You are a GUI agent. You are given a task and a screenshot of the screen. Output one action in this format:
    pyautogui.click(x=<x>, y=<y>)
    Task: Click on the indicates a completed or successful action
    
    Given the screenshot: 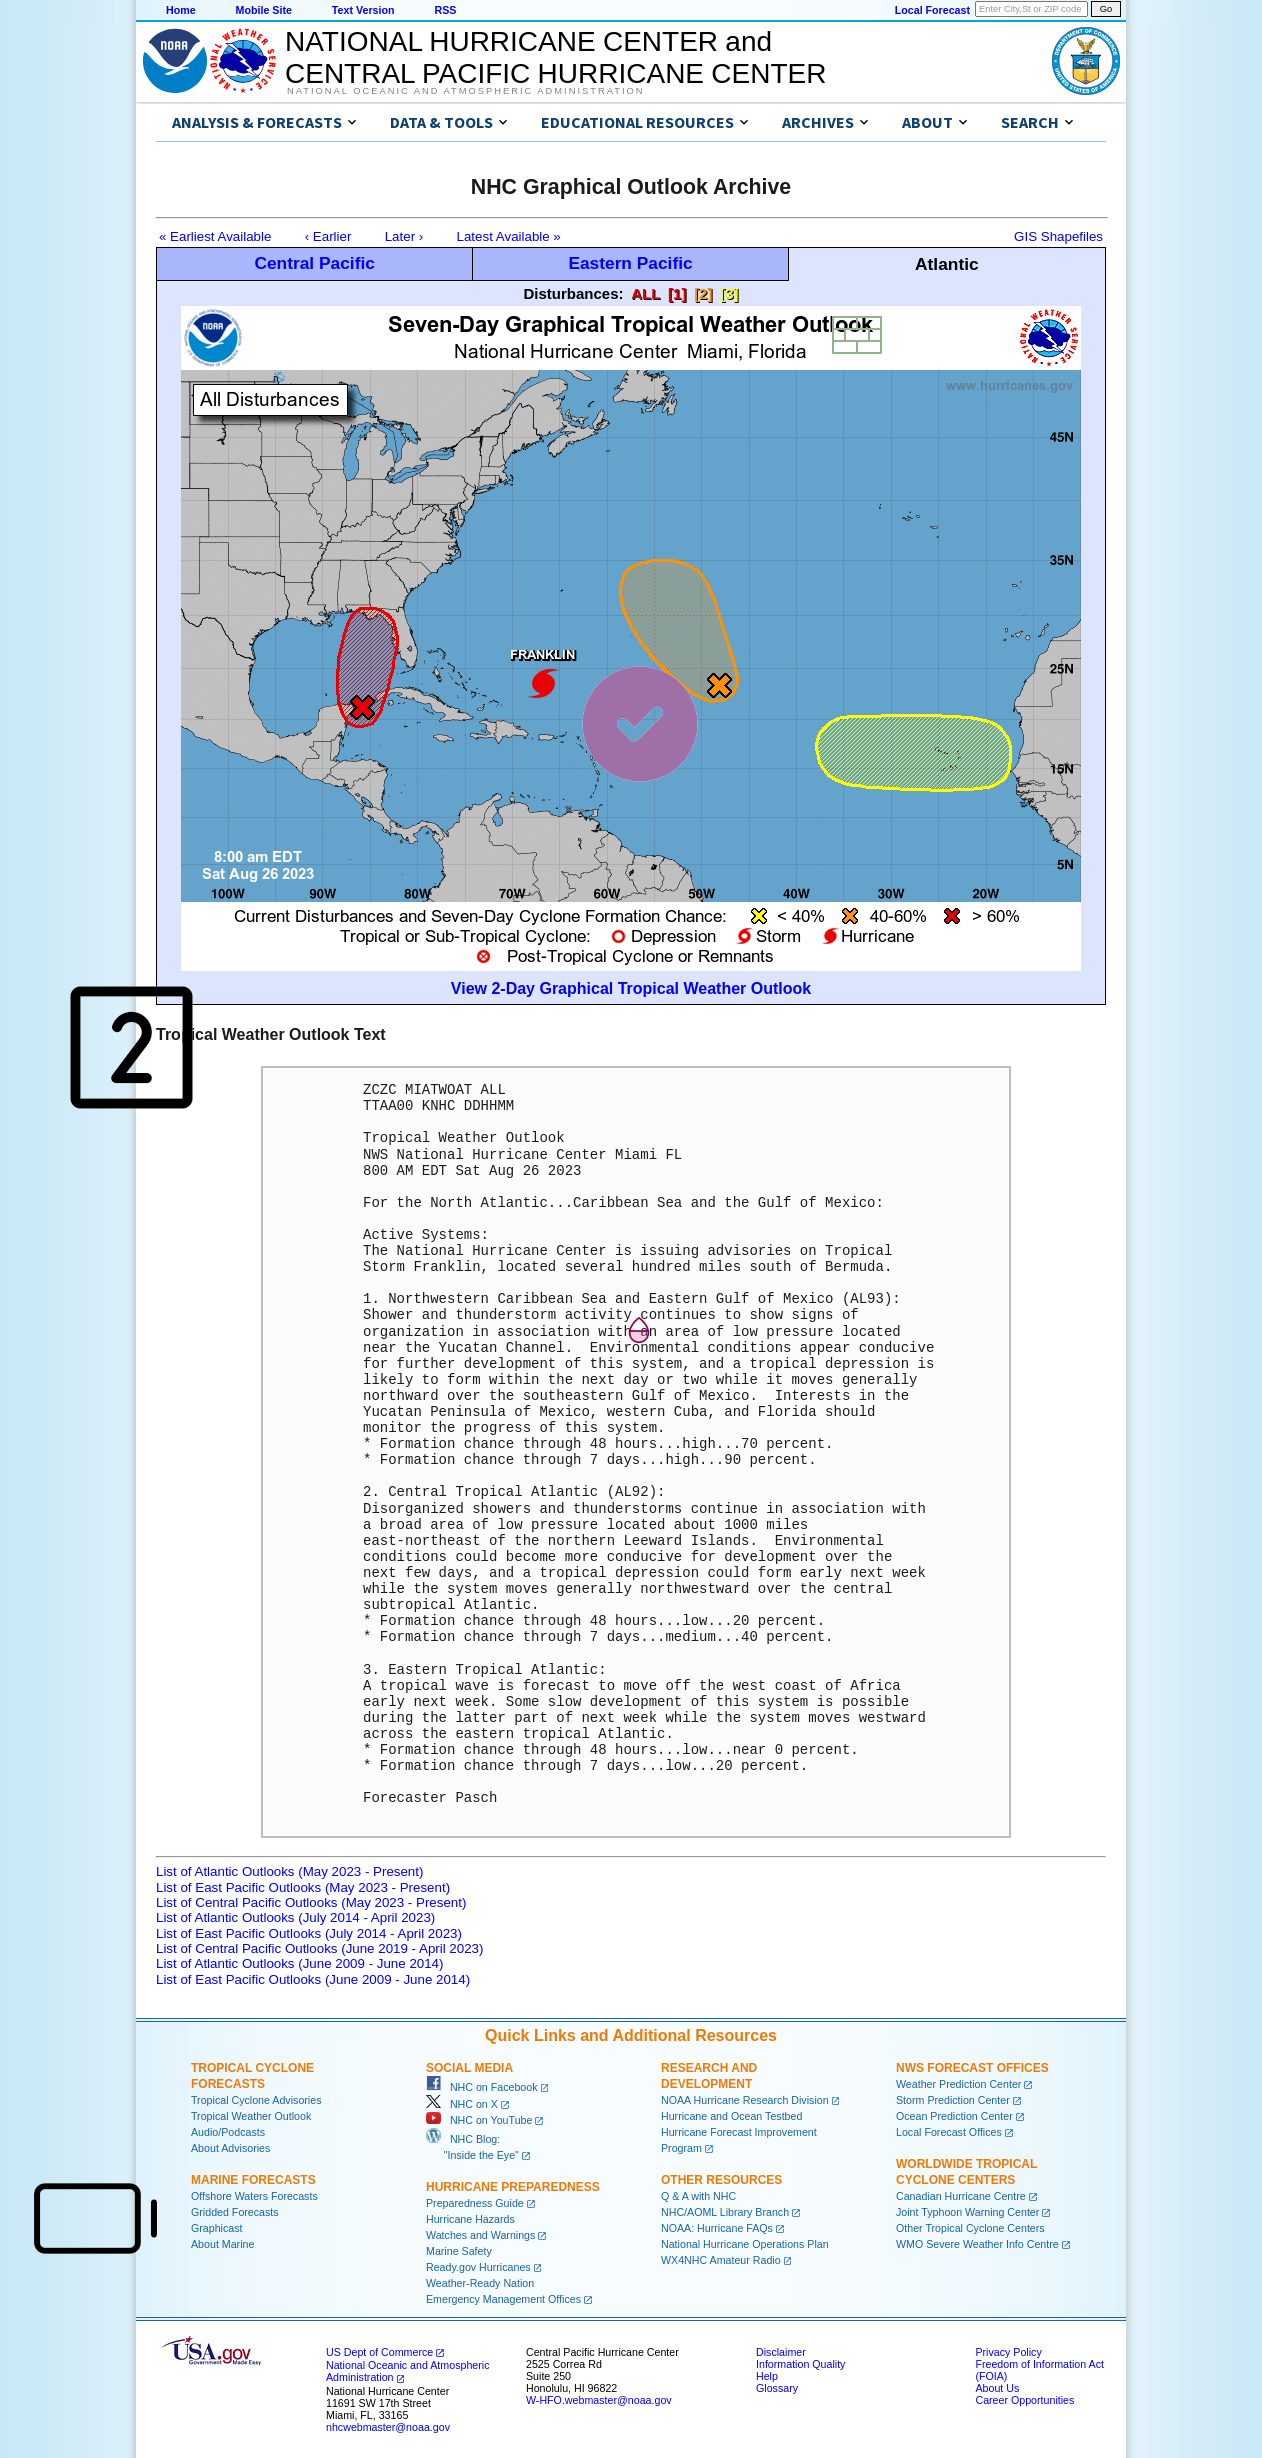 What is the action you would take?
    pyautogui.click(x=640, y=724)
    